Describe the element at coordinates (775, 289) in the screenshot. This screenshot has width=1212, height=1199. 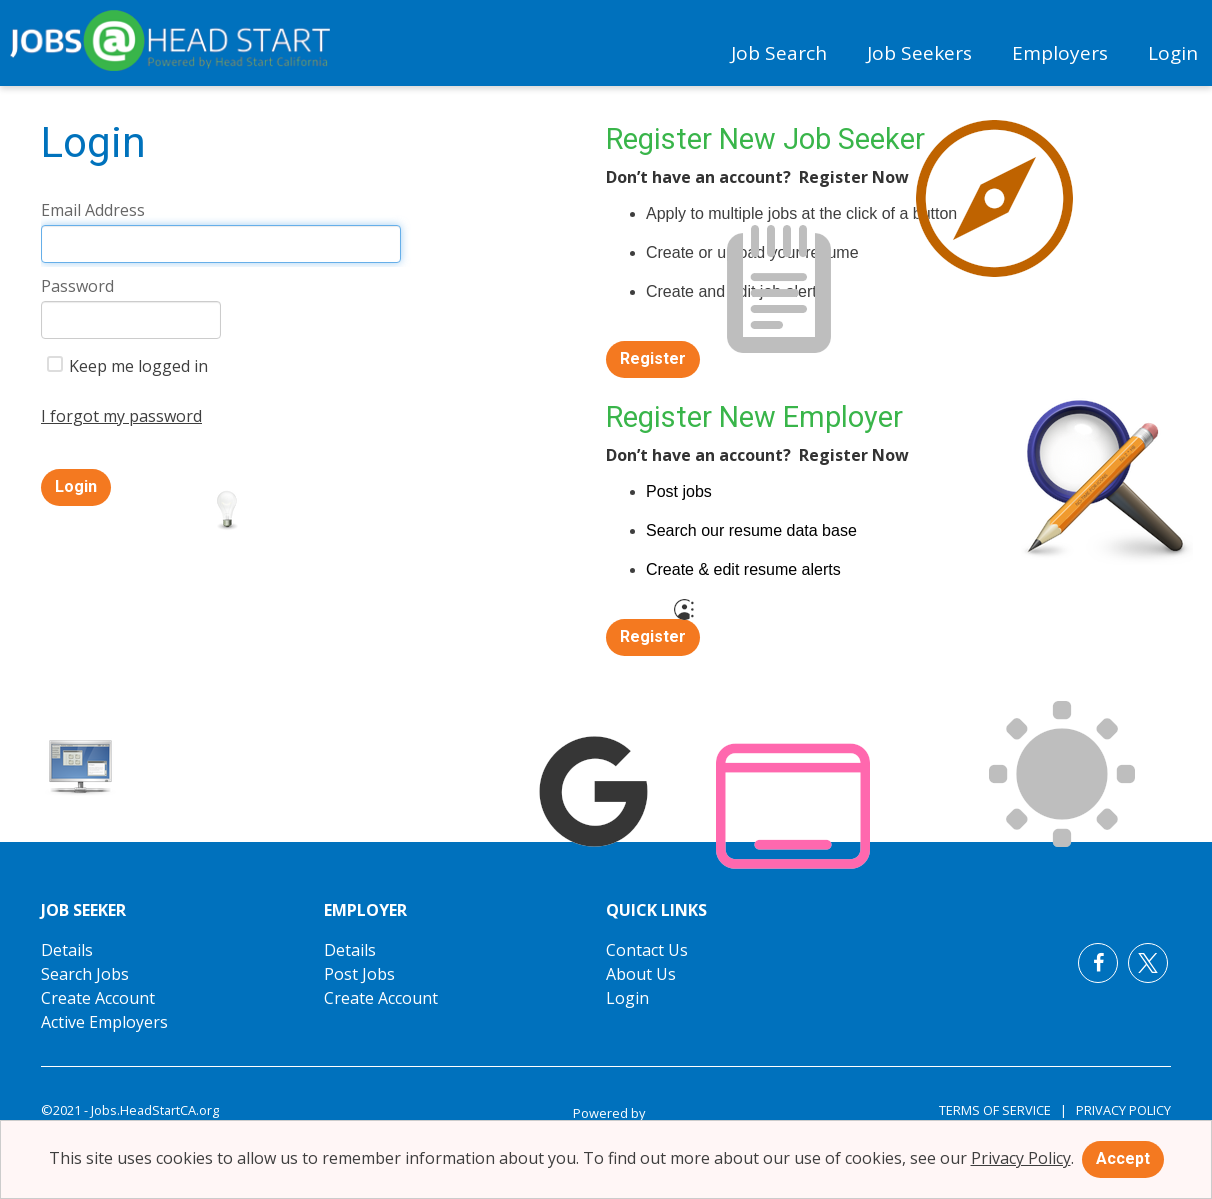
I see `open text editor application` at that location.